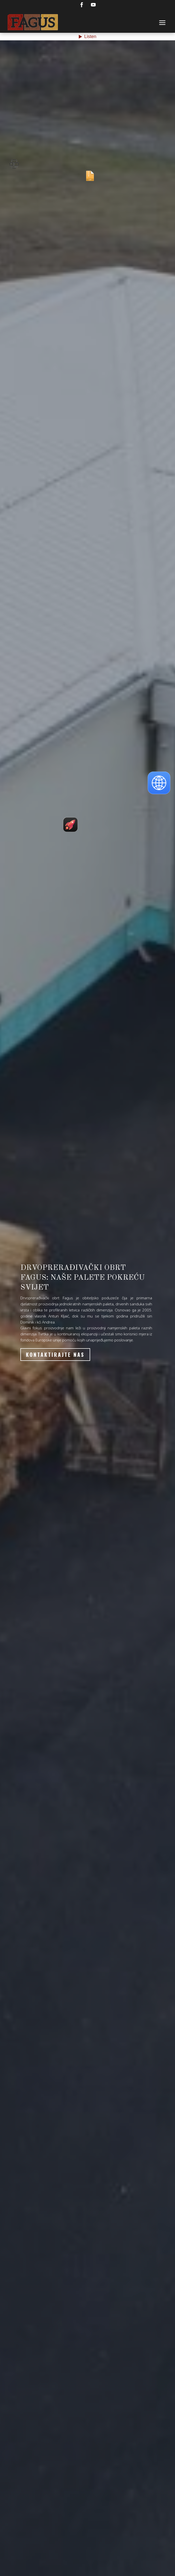  What do you see at coordinates (14, 164) in the screenshot?
I see `manage connected devices and peripherals` at bounding box center [14, 164].